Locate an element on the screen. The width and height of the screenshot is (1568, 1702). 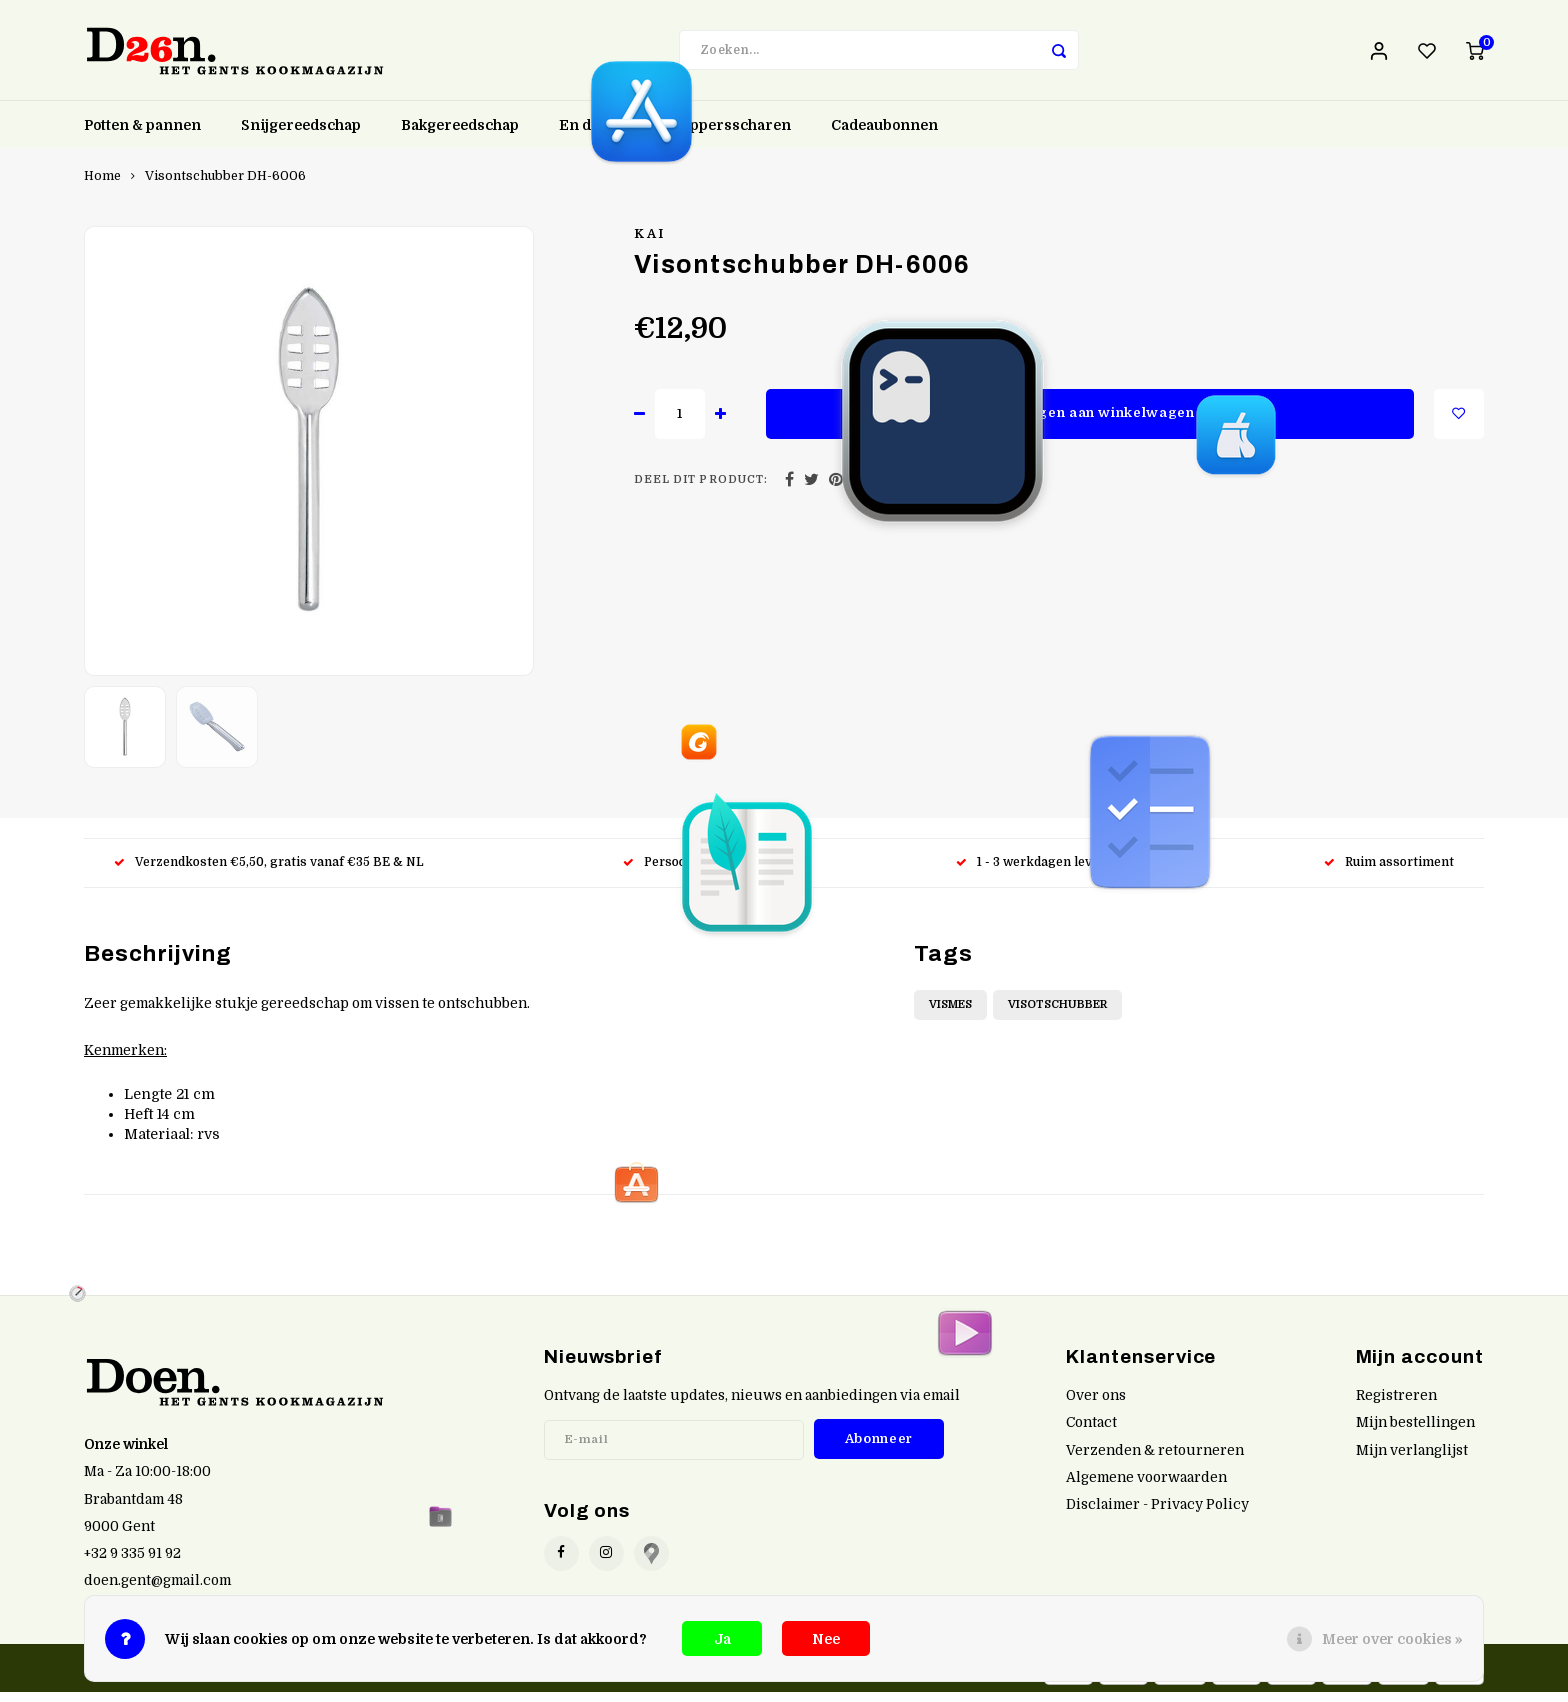
open svgcleaner app is located at coordinates (1236, 435).